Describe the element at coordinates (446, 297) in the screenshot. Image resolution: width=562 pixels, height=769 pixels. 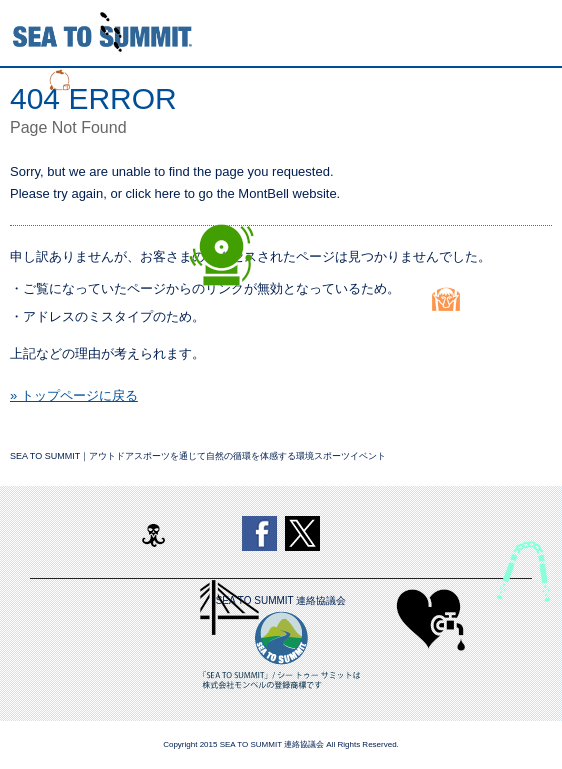
I see `select troll character or creature type` at that location.